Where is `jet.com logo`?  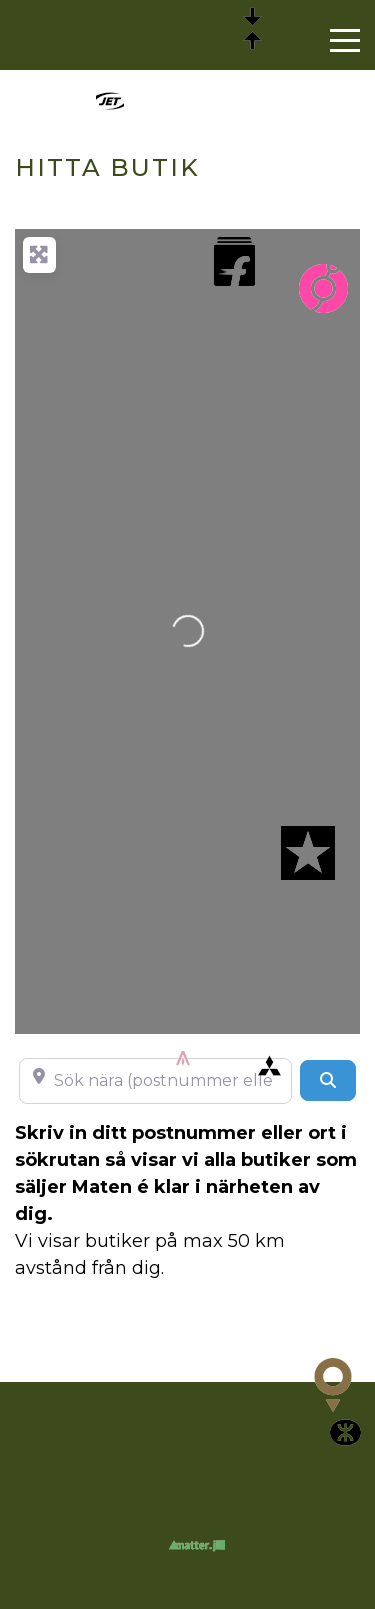
jet.com logo is located at coordinates (110, 101).